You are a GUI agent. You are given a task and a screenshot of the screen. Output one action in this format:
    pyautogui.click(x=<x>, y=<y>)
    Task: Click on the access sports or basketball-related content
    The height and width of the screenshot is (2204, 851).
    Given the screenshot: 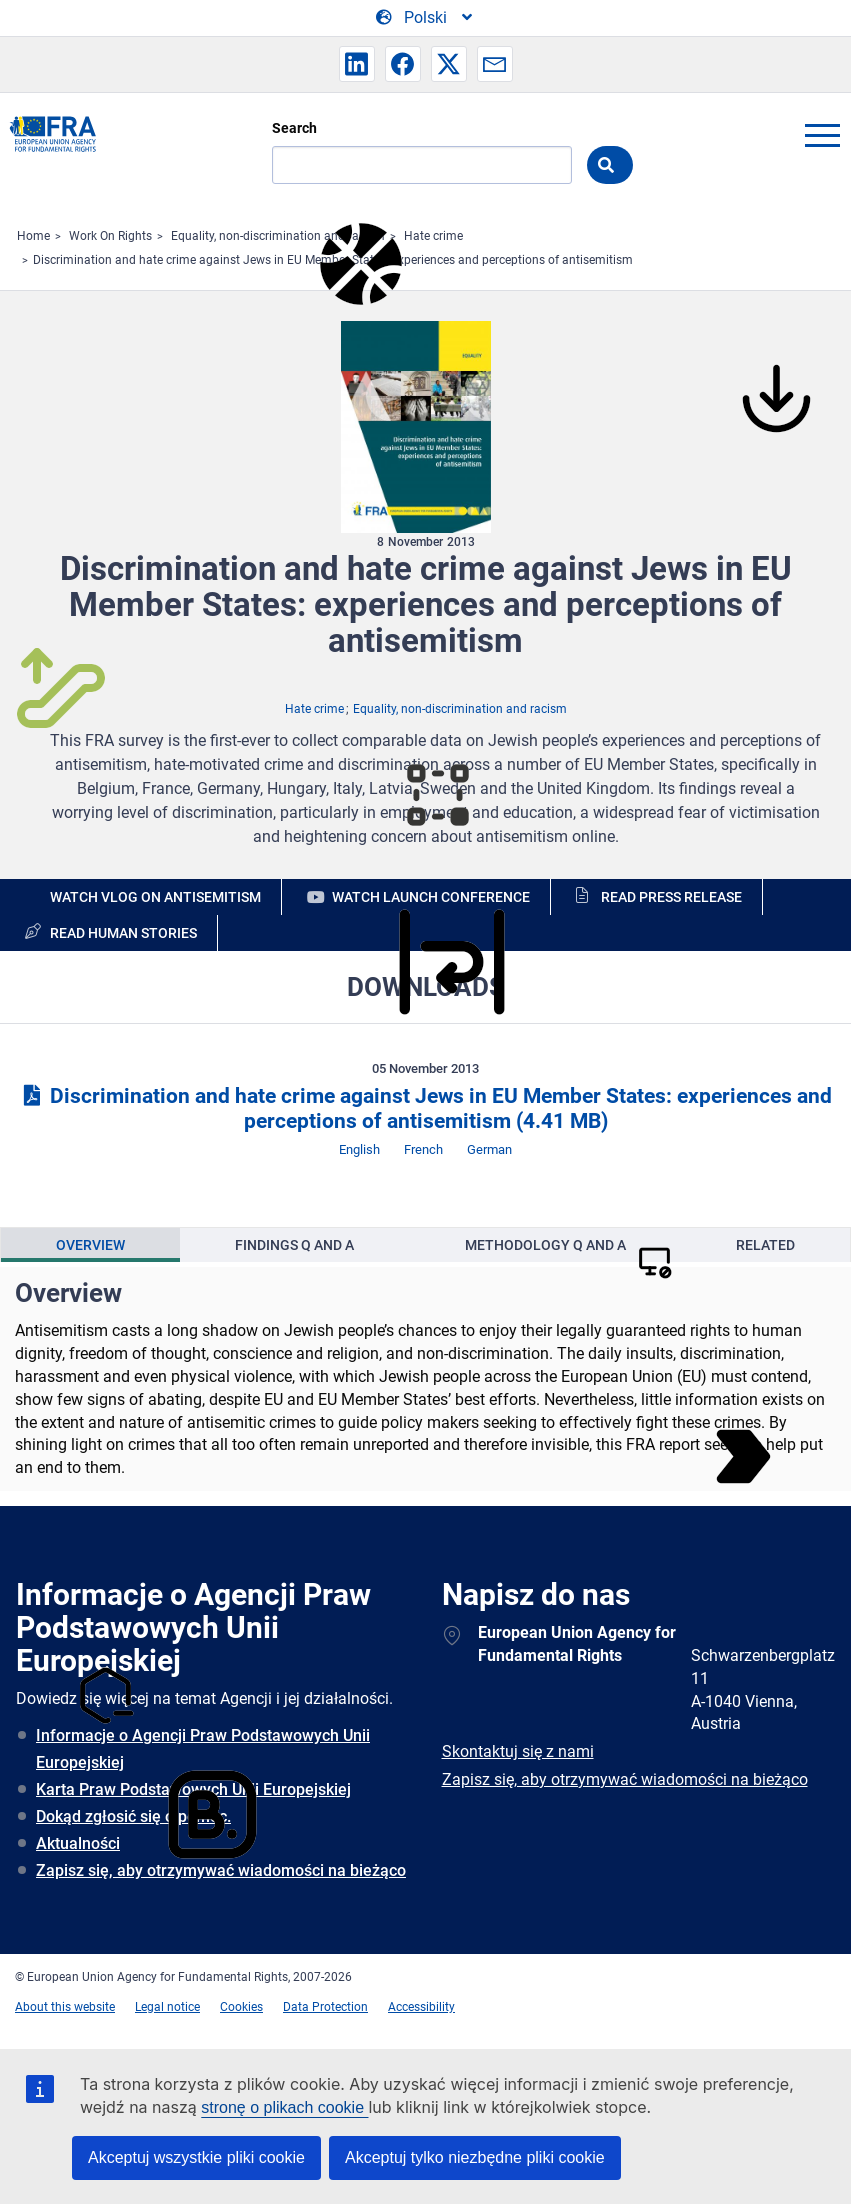 What is the action you would take?
    pyautogui.click(x=361, y=264)
    